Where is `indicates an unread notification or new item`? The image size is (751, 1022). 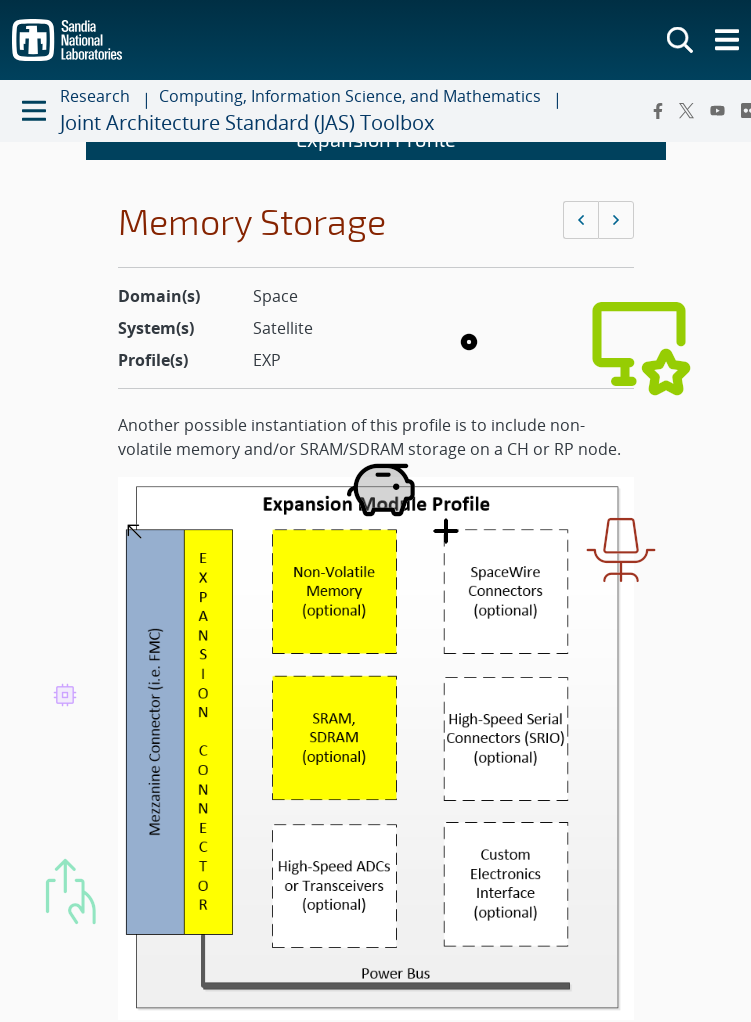
indicates an unread notification or new item is located at coordinates (469, 342).